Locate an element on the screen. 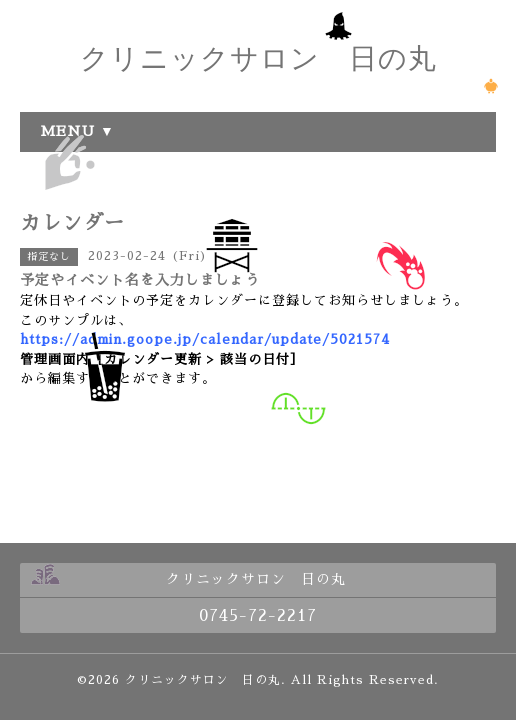 Image resolution: width=516 pixels, height=720 pixels. indicates a character's weight or body type stat is located at coordinates (491, 86).